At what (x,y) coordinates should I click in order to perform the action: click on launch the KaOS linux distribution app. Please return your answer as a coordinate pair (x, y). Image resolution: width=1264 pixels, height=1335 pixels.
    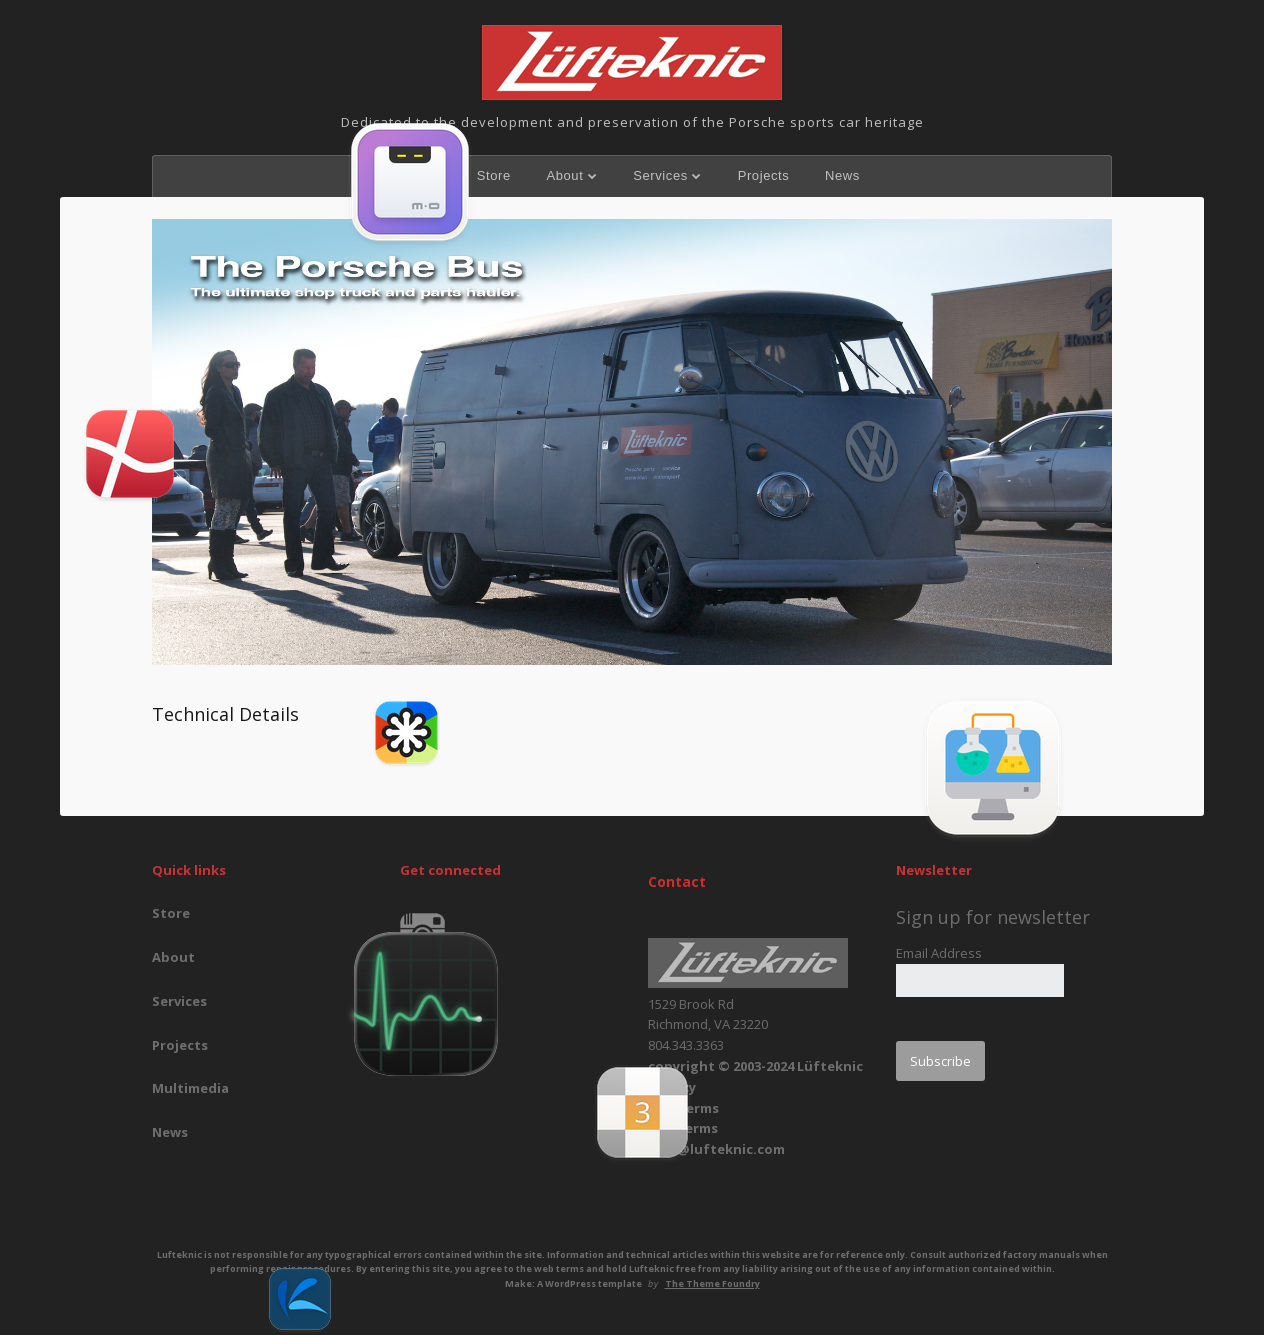
    Looking at the image, I should click on (300, 1299).